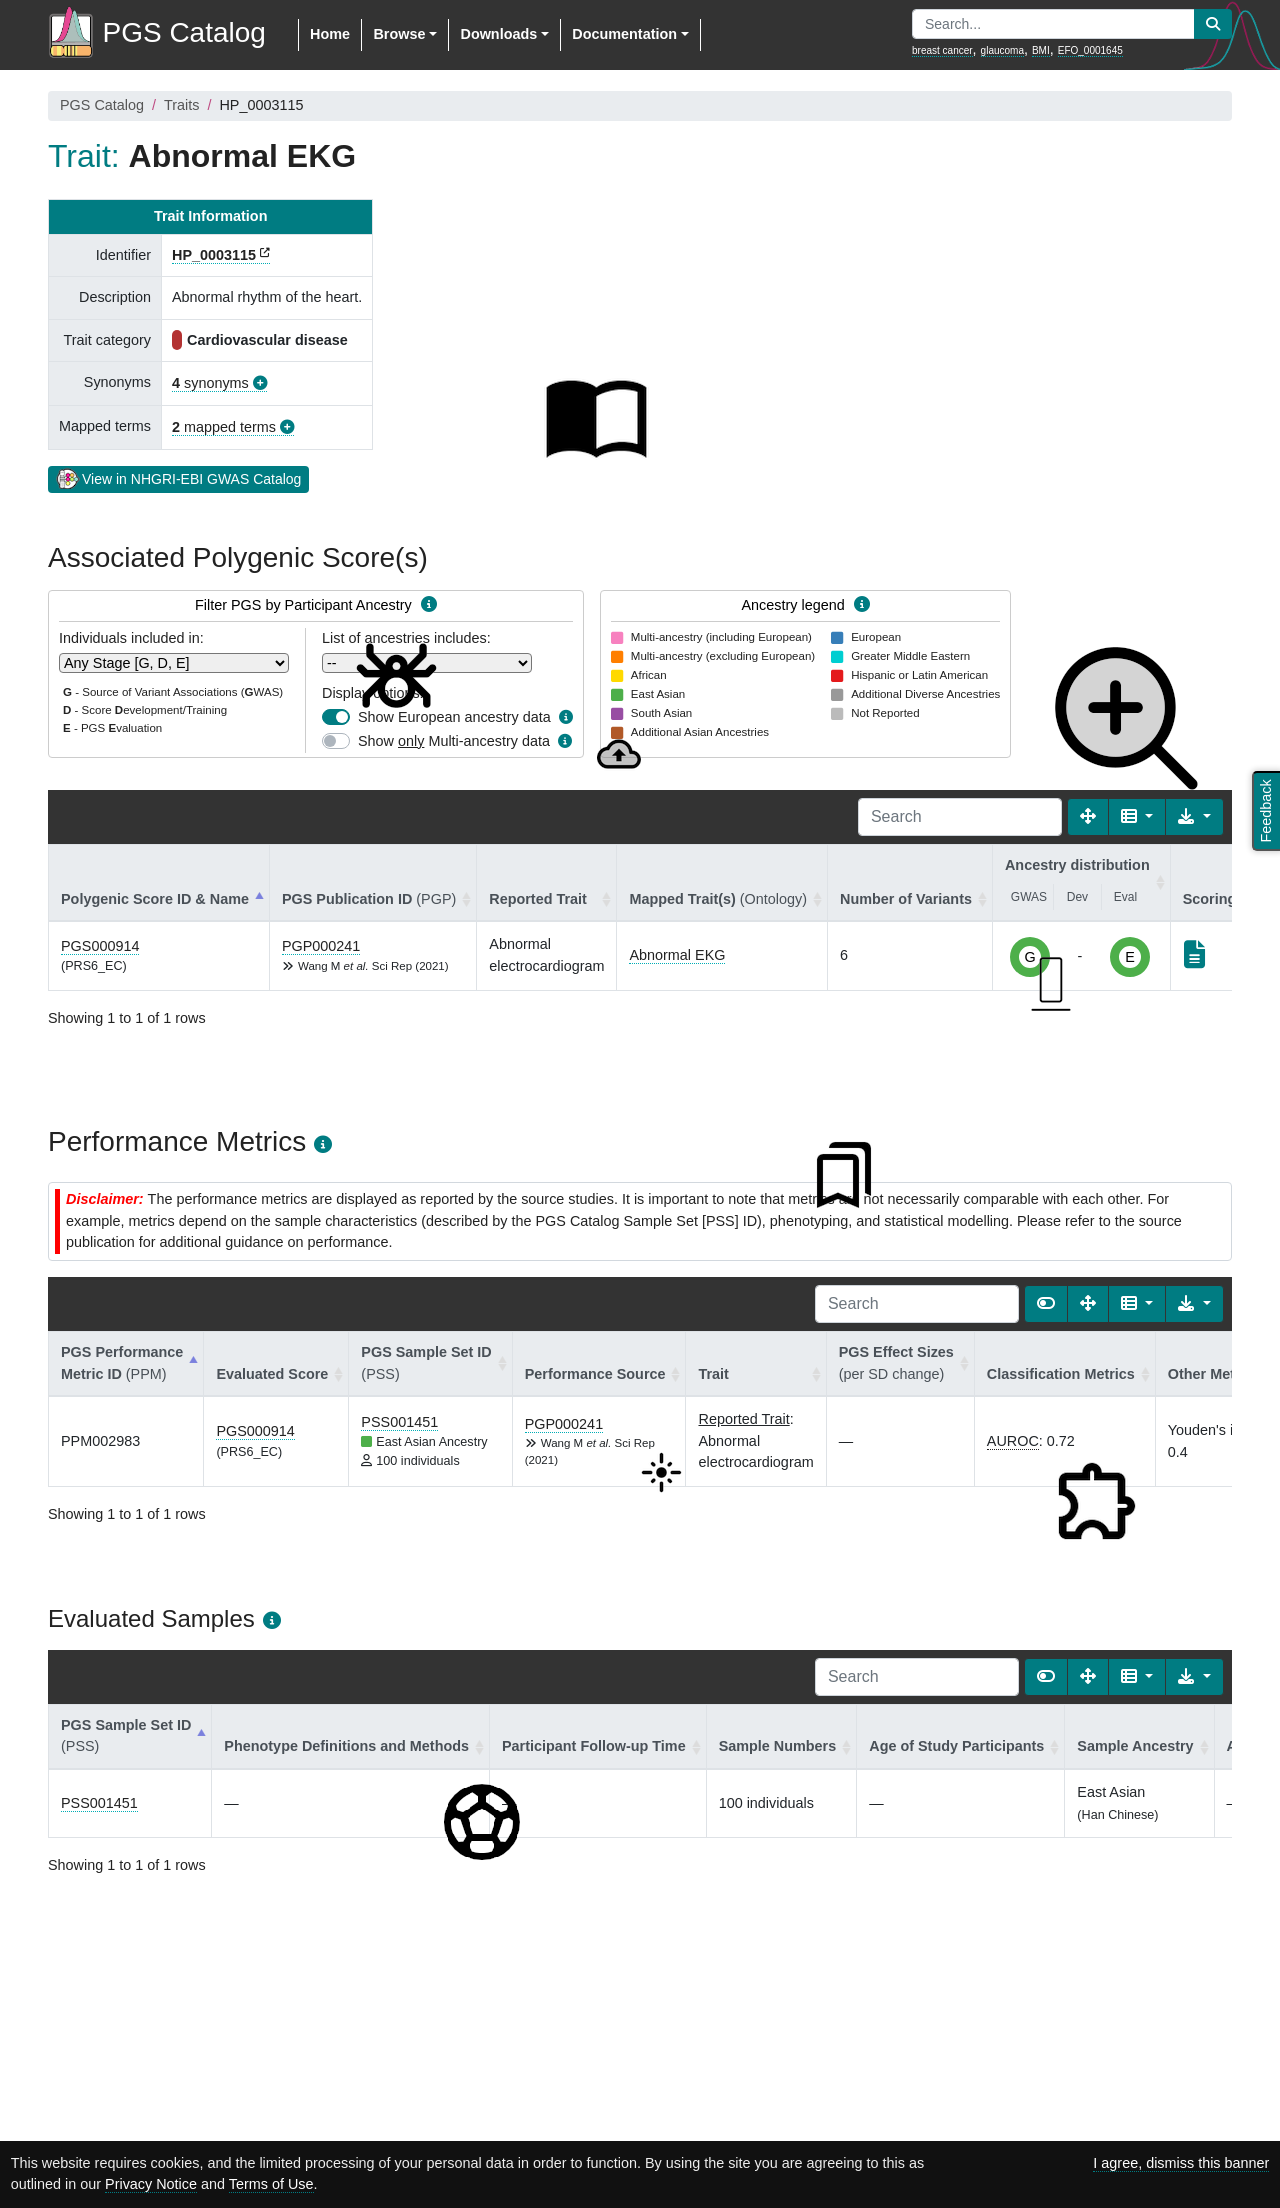 This screenshot has width=1280, height=2208. Describe the element at coordinates (844, 1175) in the screenshot. I see `view all saved bookmarks` at that location.